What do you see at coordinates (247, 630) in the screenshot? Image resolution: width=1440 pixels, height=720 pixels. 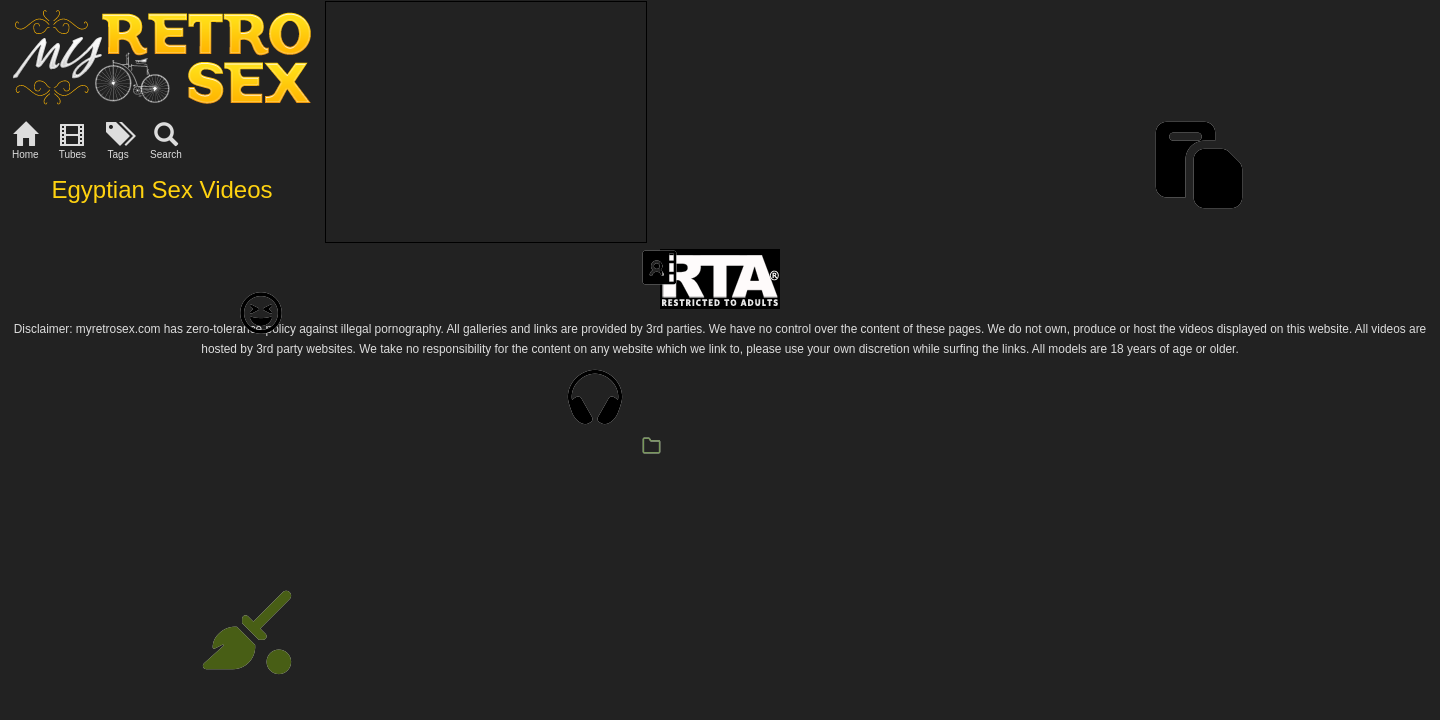 I see `access broomball game or sport features` at bounding box center [247, 630].